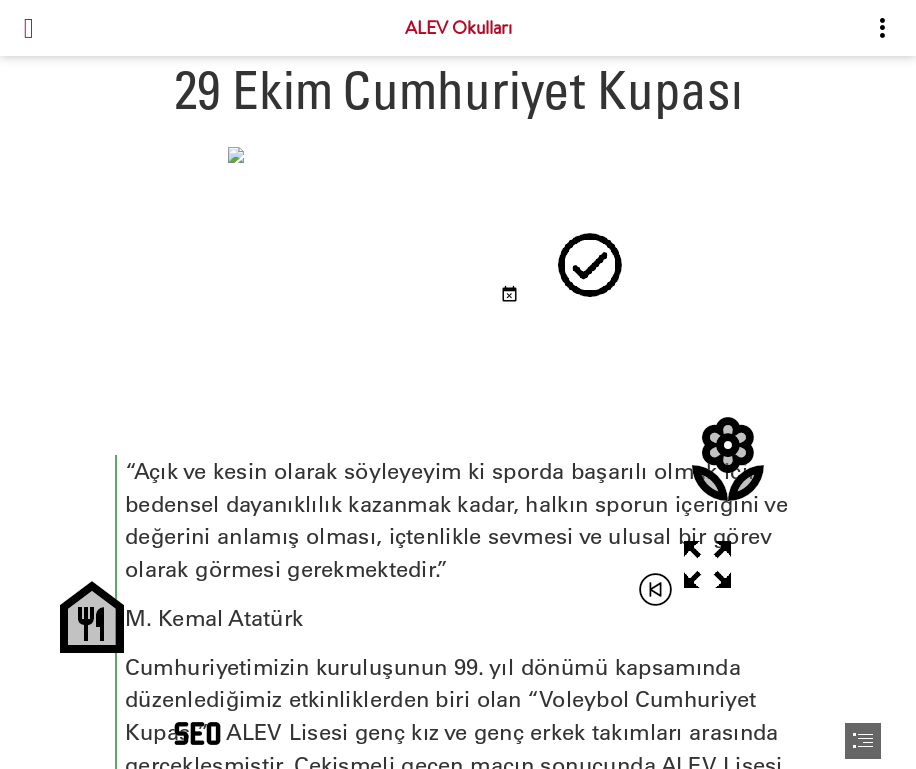 The image size is (916, 769). I want to click on skip to previous track, so click(655, 589).